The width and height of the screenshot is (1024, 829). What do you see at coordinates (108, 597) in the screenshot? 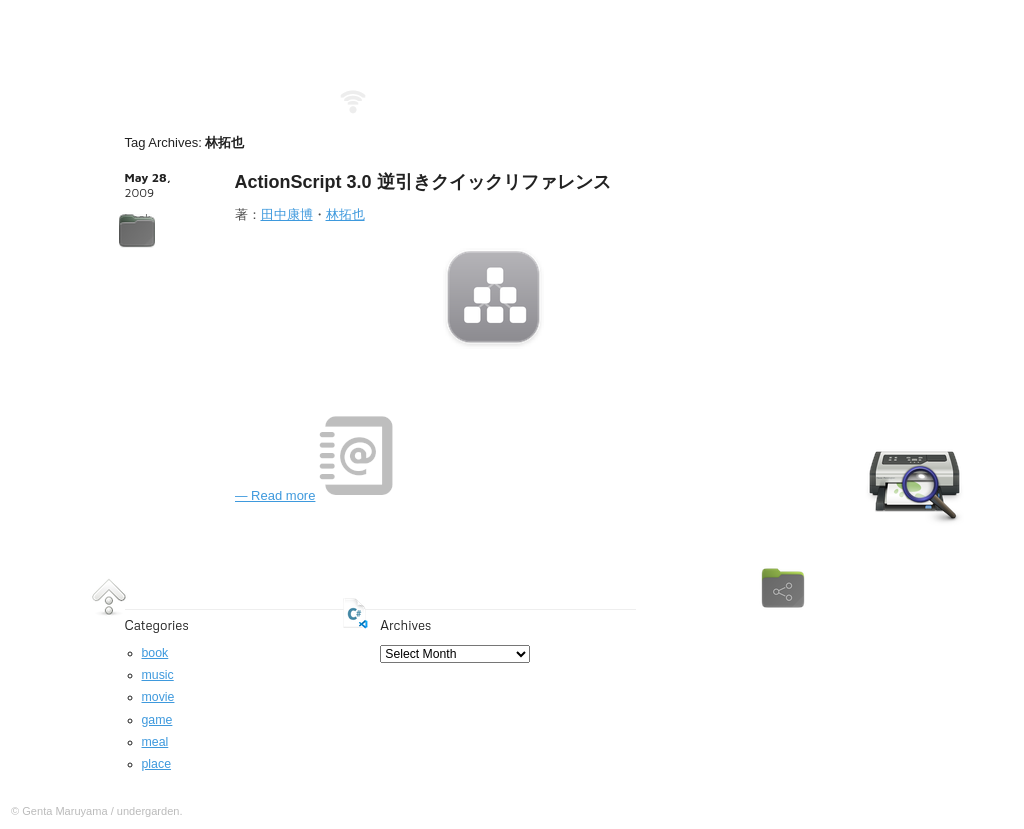
I see `navigate up one level in a directory or list` at bounding box center [108, 597].